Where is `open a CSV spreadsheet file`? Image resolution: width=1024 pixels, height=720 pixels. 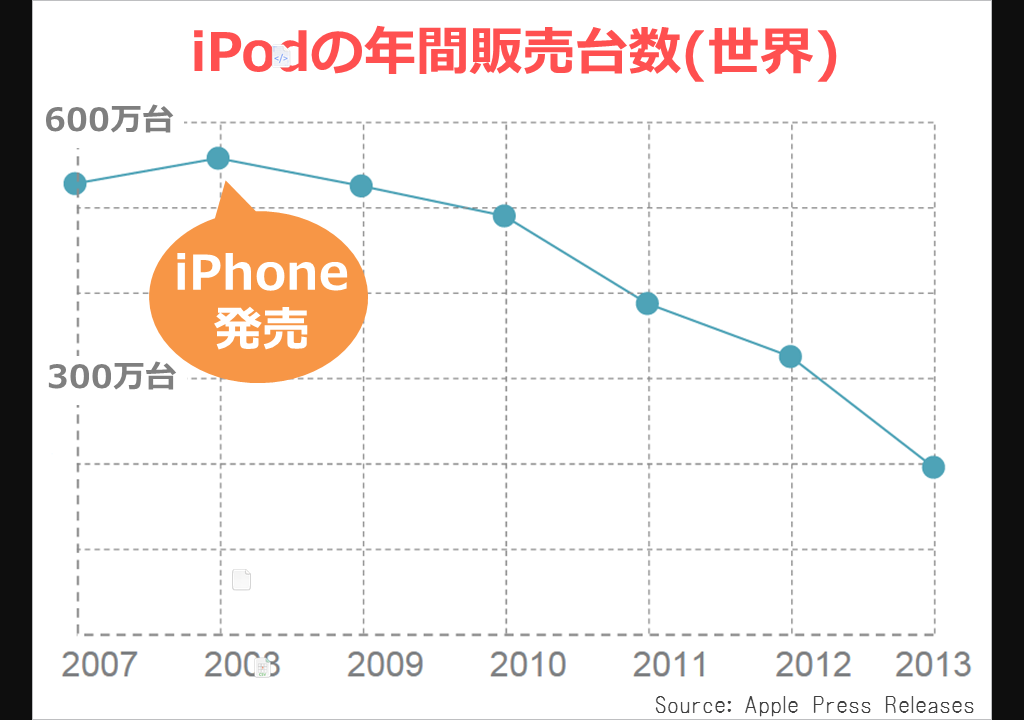 open a CSV spreadsheet file is located at coordinates (262, 667).